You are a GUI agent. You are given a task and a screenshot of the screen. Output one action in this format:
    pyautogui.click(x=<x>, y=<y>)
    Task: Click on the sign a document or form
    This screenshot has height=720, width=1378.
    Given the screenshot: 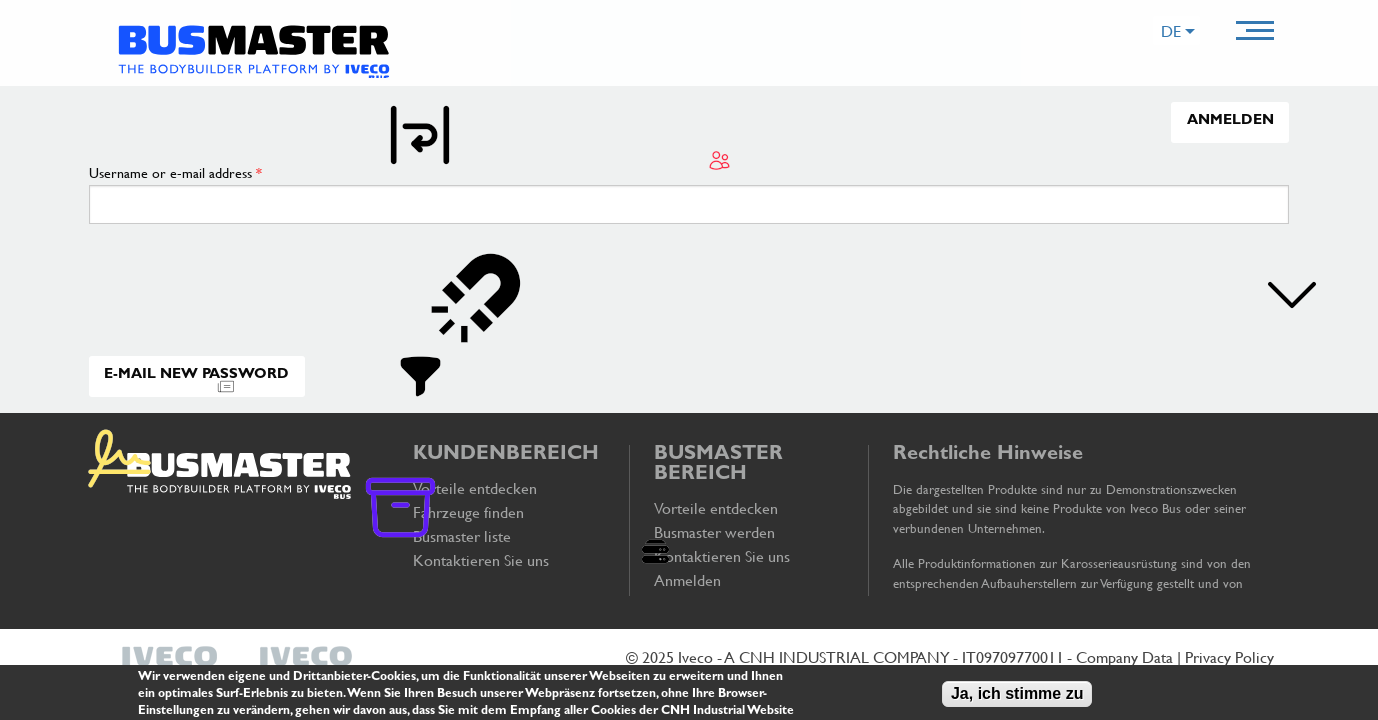 What is the action you would take?
    pyautogui.click(x=119, y=458)
    